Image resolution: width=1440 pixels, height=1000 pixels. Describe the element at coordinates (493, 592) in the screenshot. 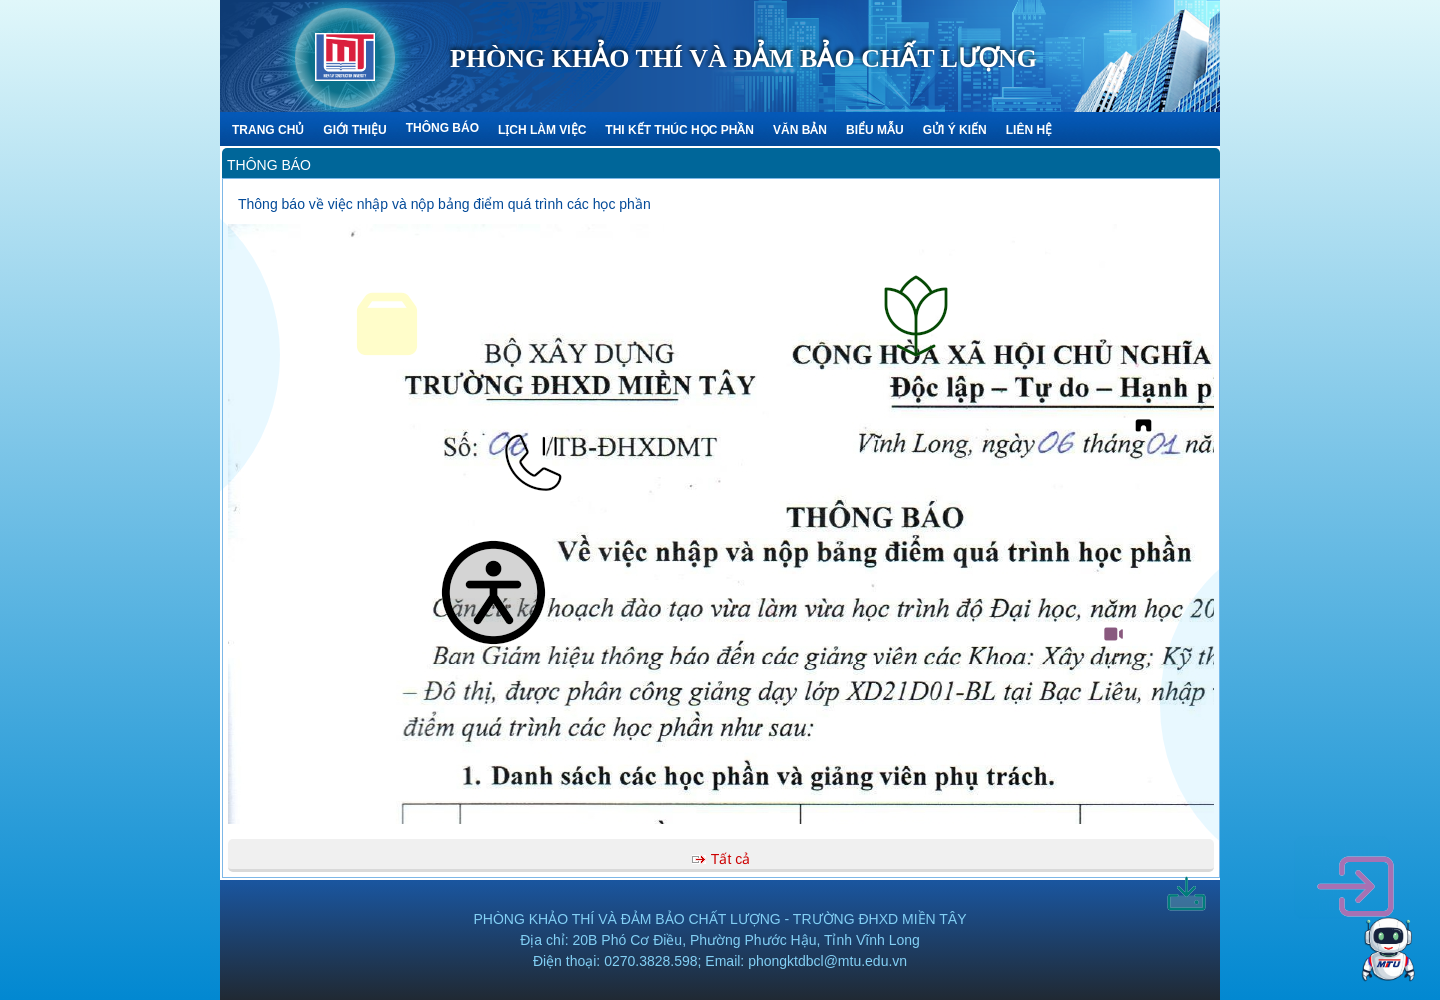

I see `access user profile or account settings` at that location.